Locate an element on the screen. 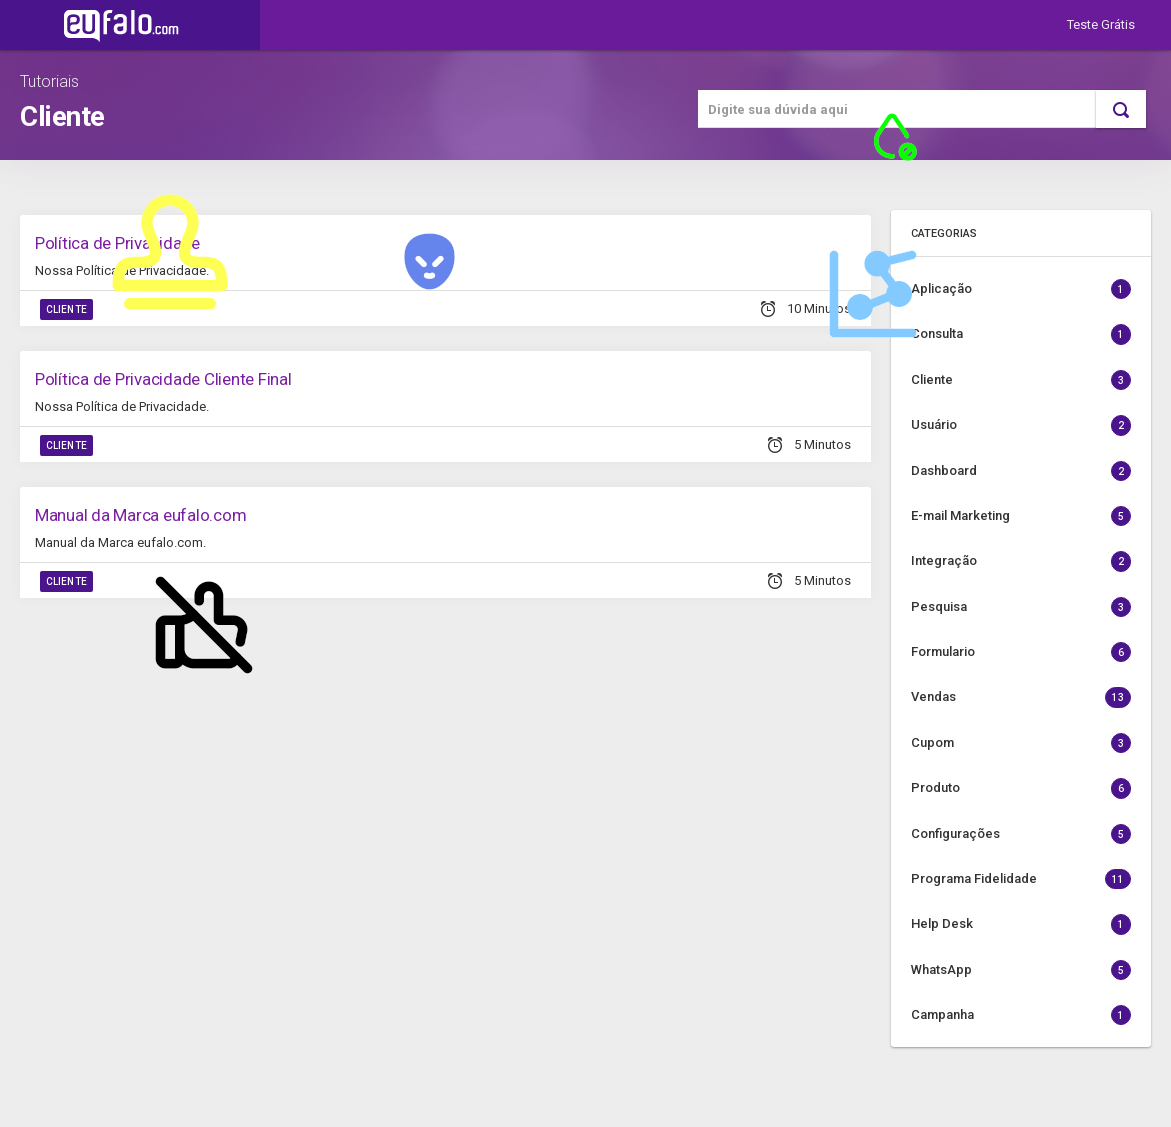 This screenshot has width=1171, height=1127. disable water or liquid-related feature is located at coordinates (892, 136).